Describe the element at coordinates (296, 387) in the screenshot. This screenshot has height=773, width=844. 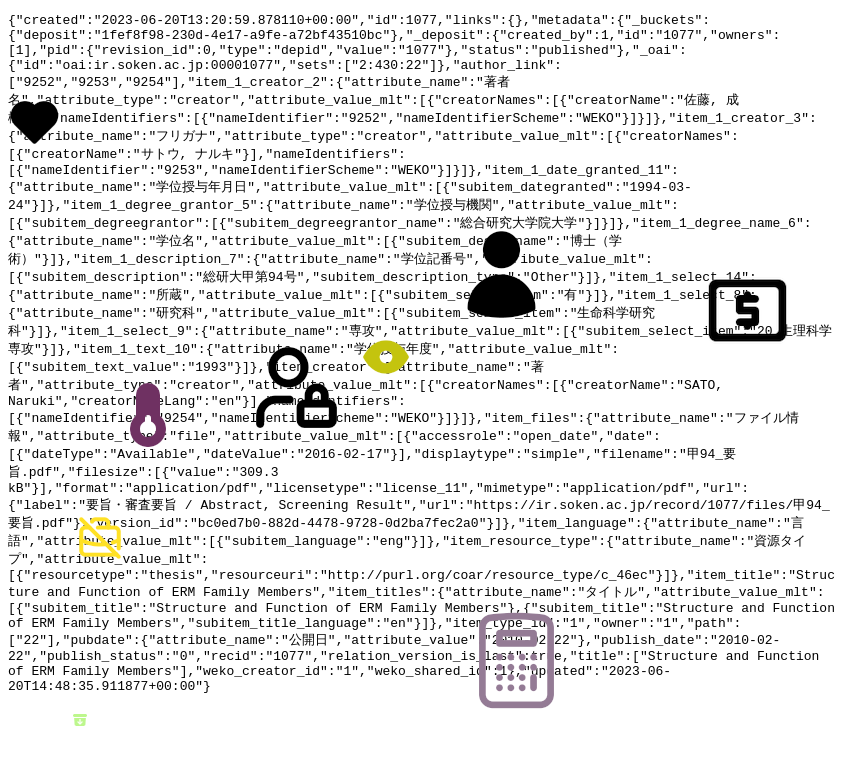
I see `lock or restrict a user account` at that location.